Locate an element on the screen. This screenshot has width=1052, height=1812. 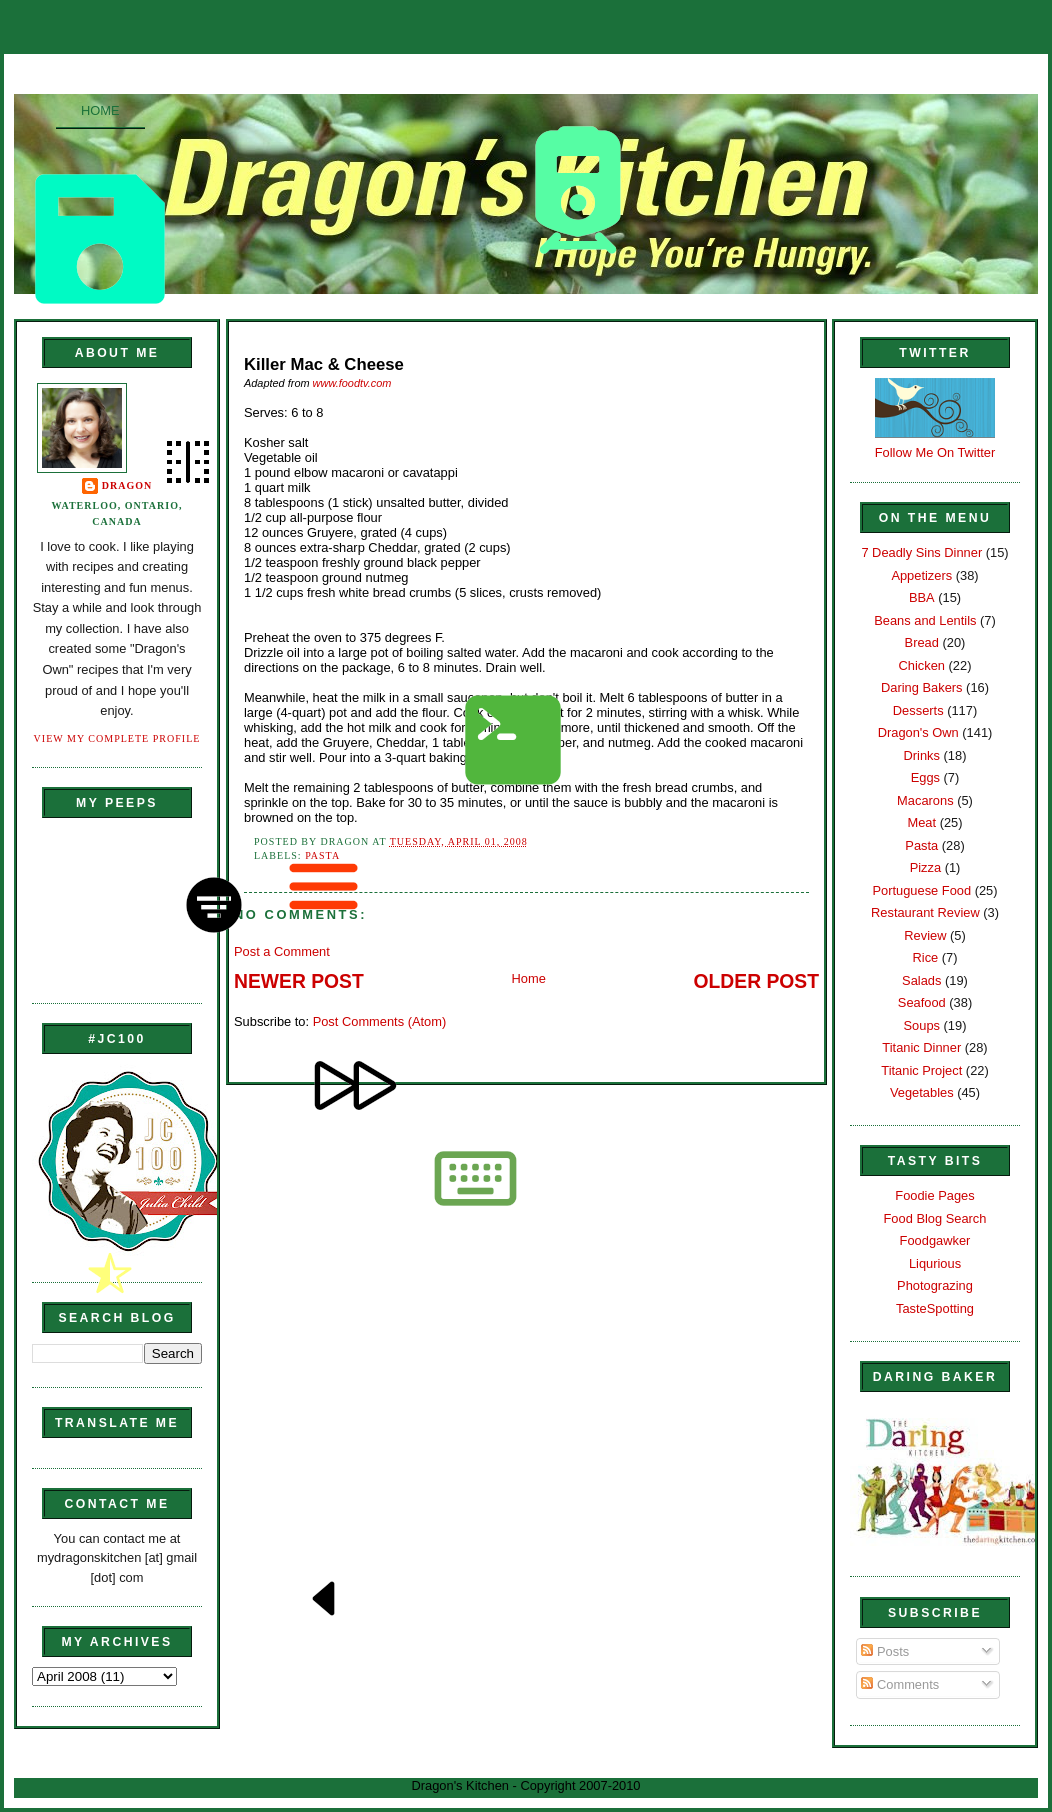
go back to the previous screen is located at coordinates (323, 1598).